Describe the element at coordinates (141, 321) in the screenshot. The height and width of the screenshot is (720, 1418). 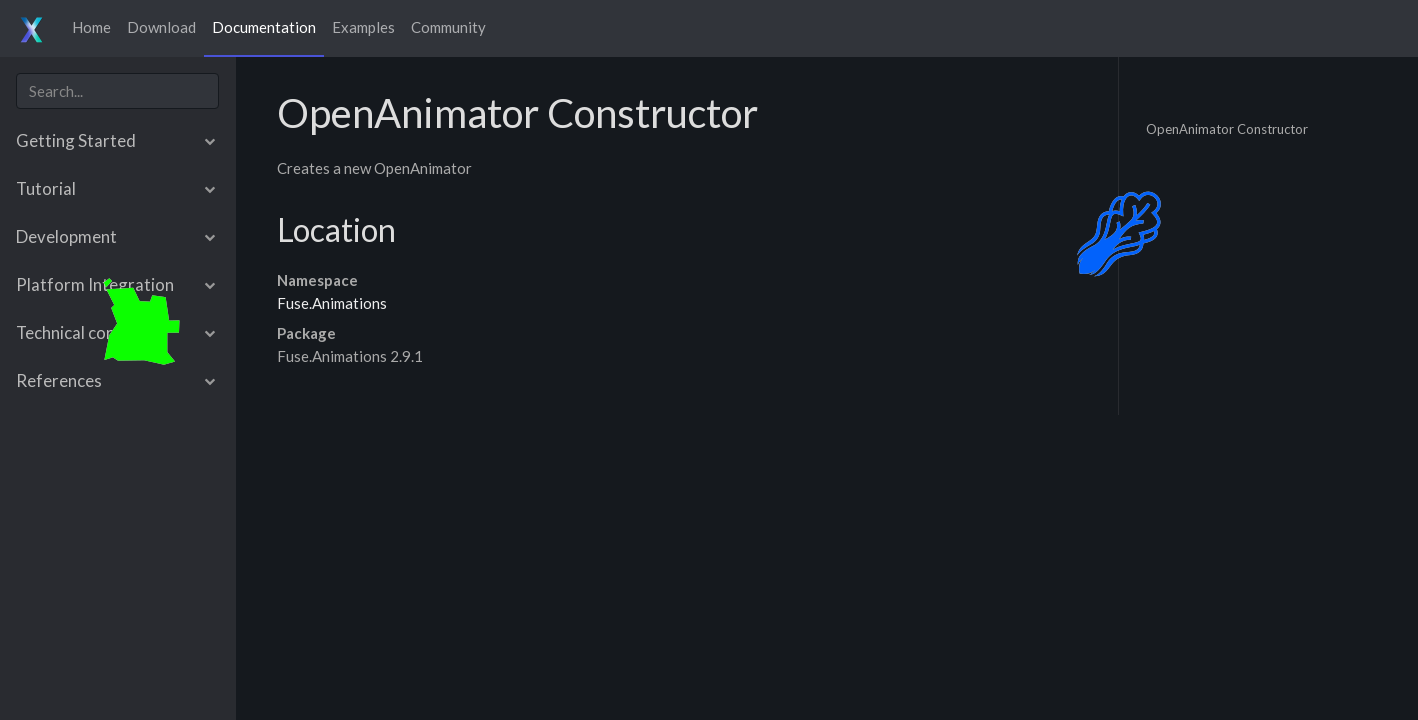
I see `select Angola as your country or region` at that location.